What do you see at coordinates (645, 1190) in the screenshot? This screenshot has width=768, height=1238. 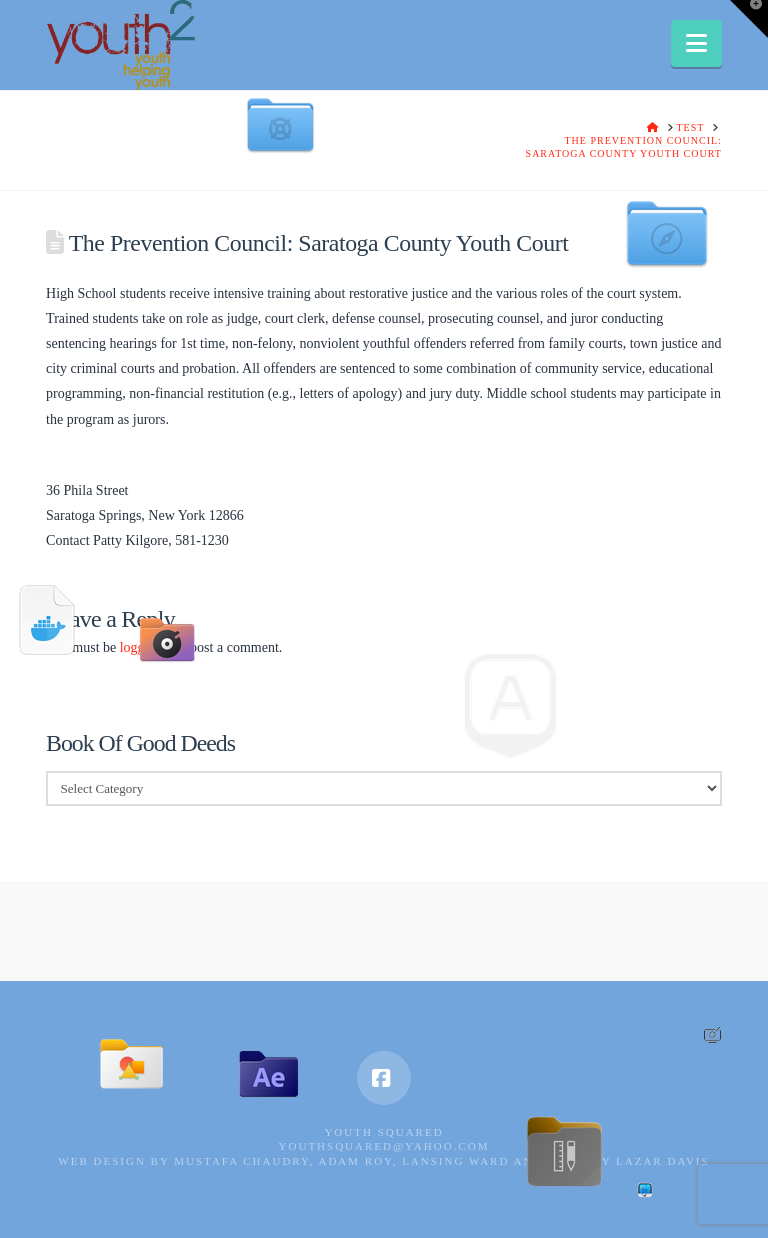 I see `open system cleaner utility` at bounding box center [645, 1190].